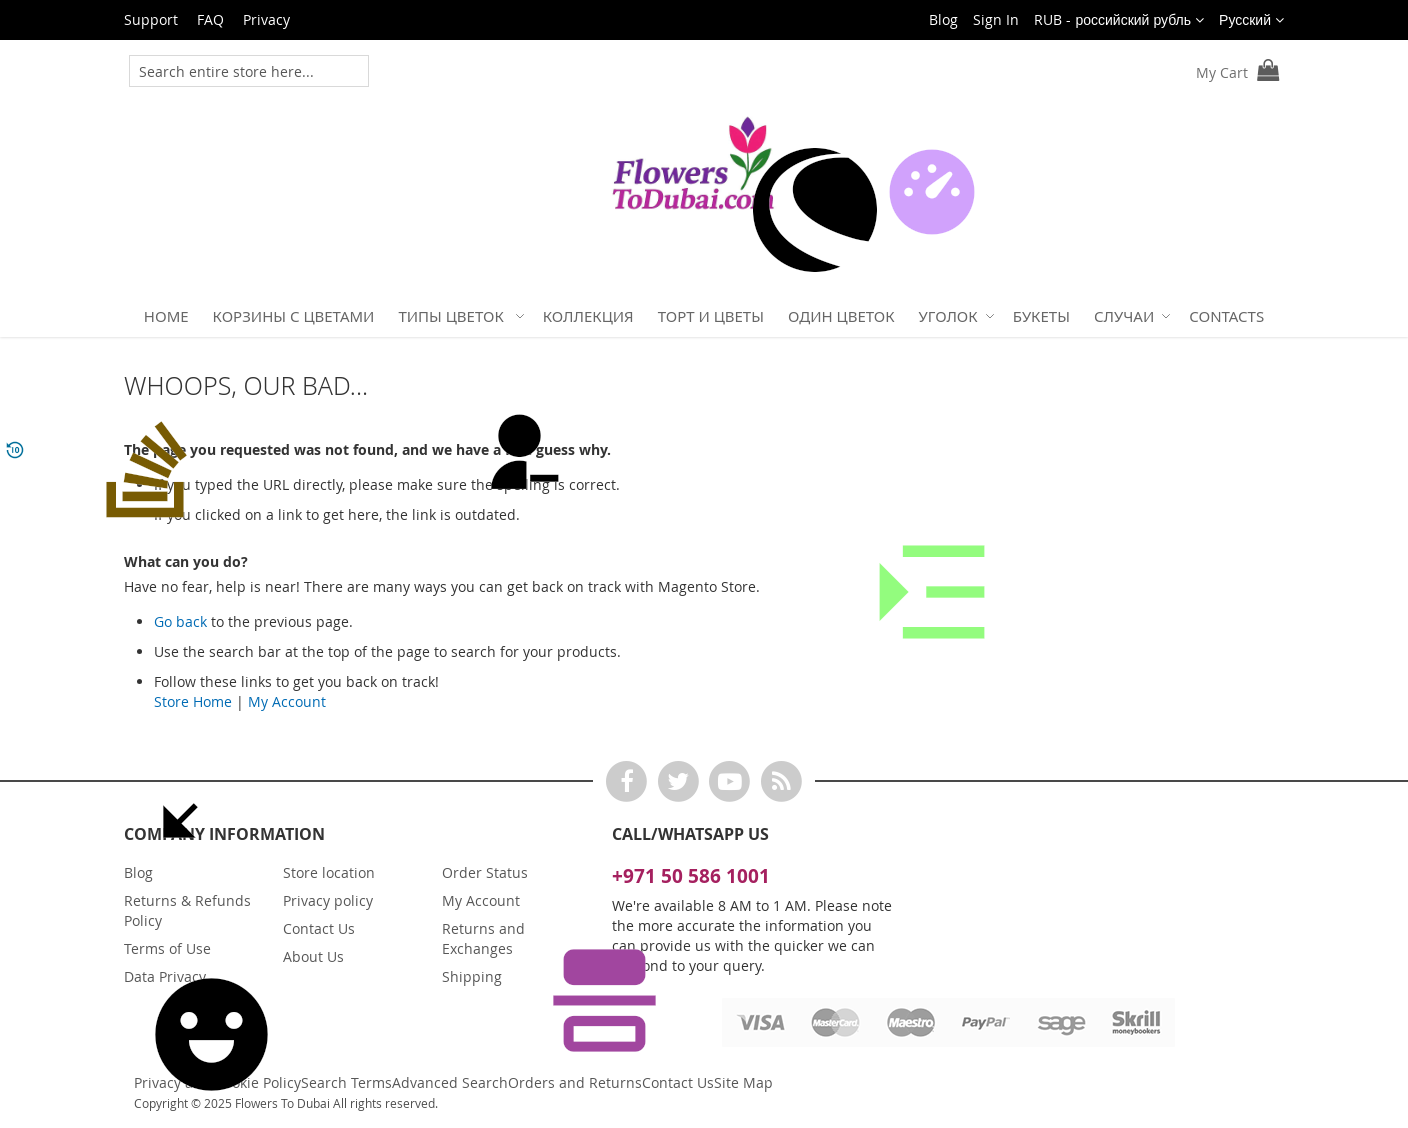 The height and width of the screenshot is (1128, 1408). Describe the element at coordinates (211, 1034) in the screenshot. I see `add an emoji or reaction` at that location.